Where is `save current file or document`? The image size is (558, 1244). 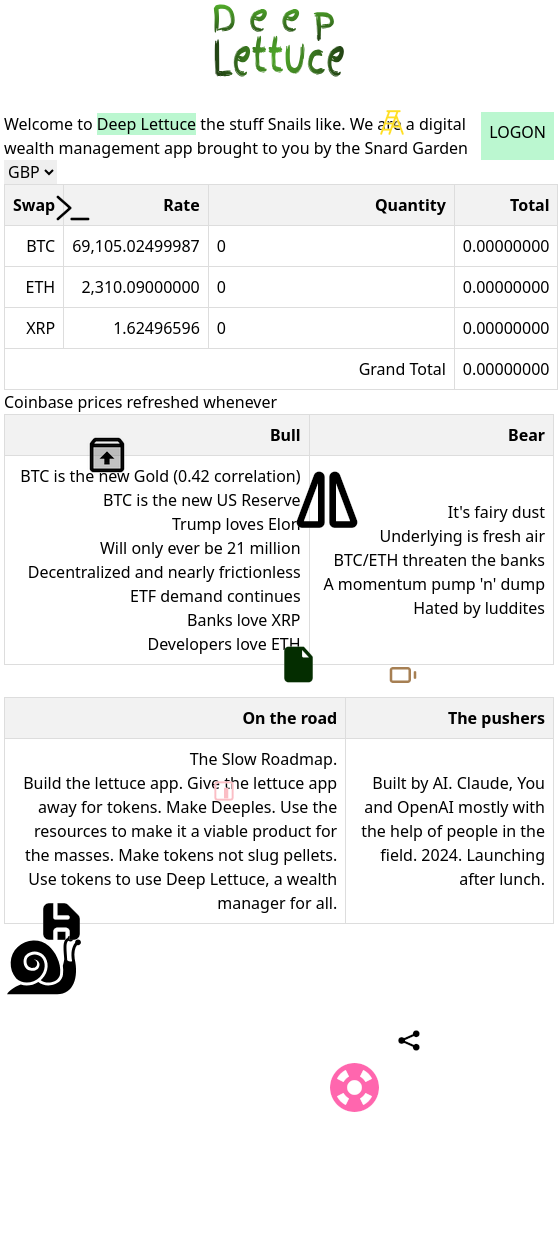
save current file or document is located at coordinates (61, 921).